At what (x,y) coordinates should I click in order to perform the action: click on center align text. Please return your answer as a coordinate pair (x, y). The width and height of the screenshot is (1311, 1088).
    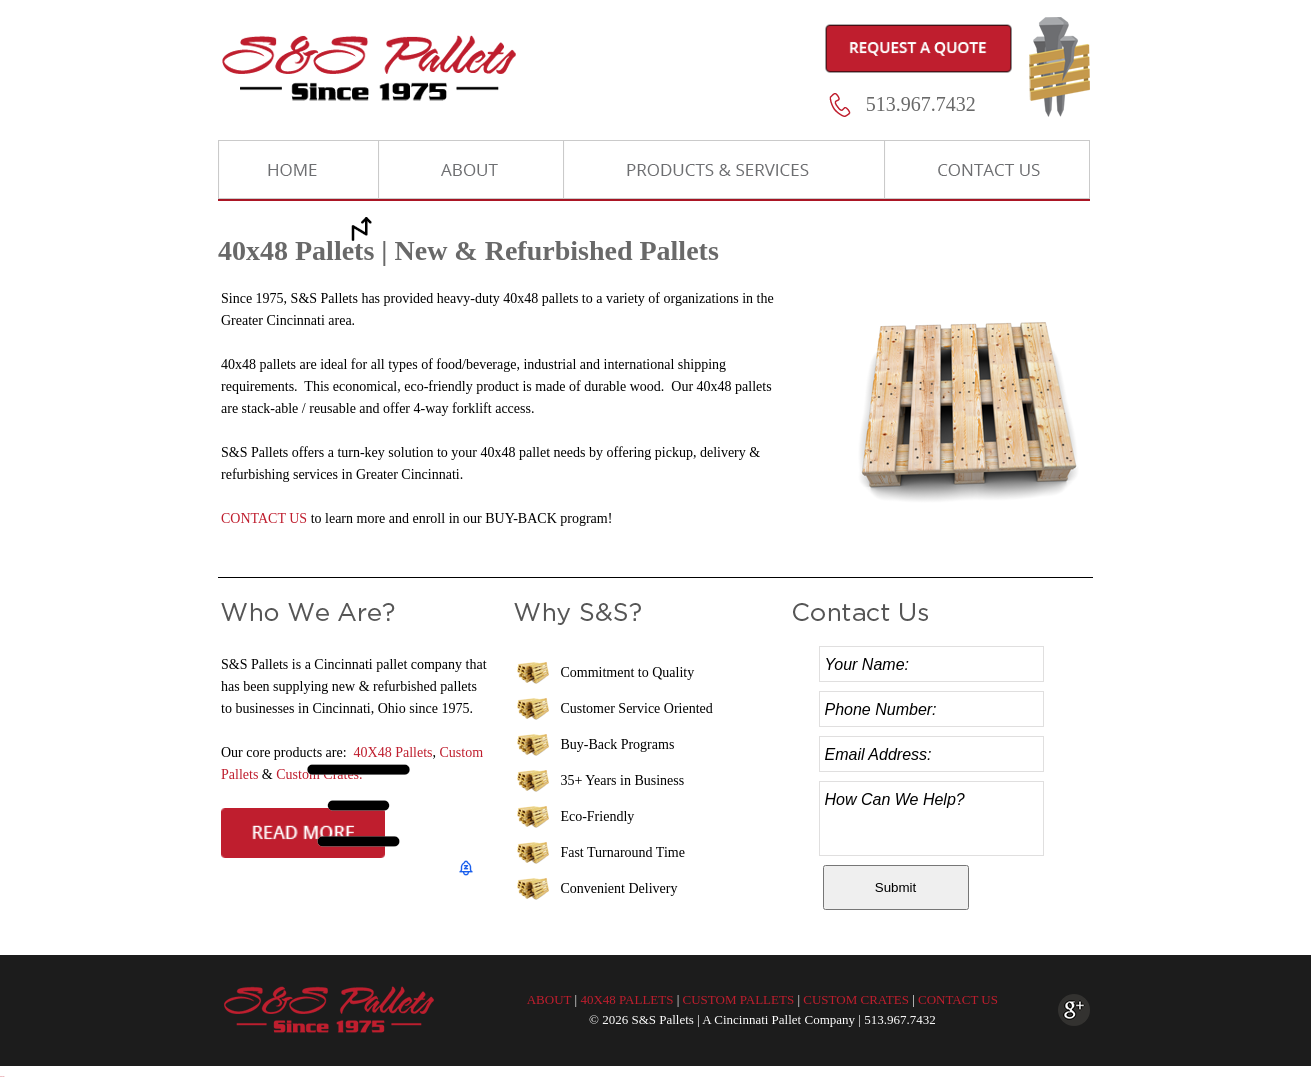
    Looking at the image, I should click on (358, 805).